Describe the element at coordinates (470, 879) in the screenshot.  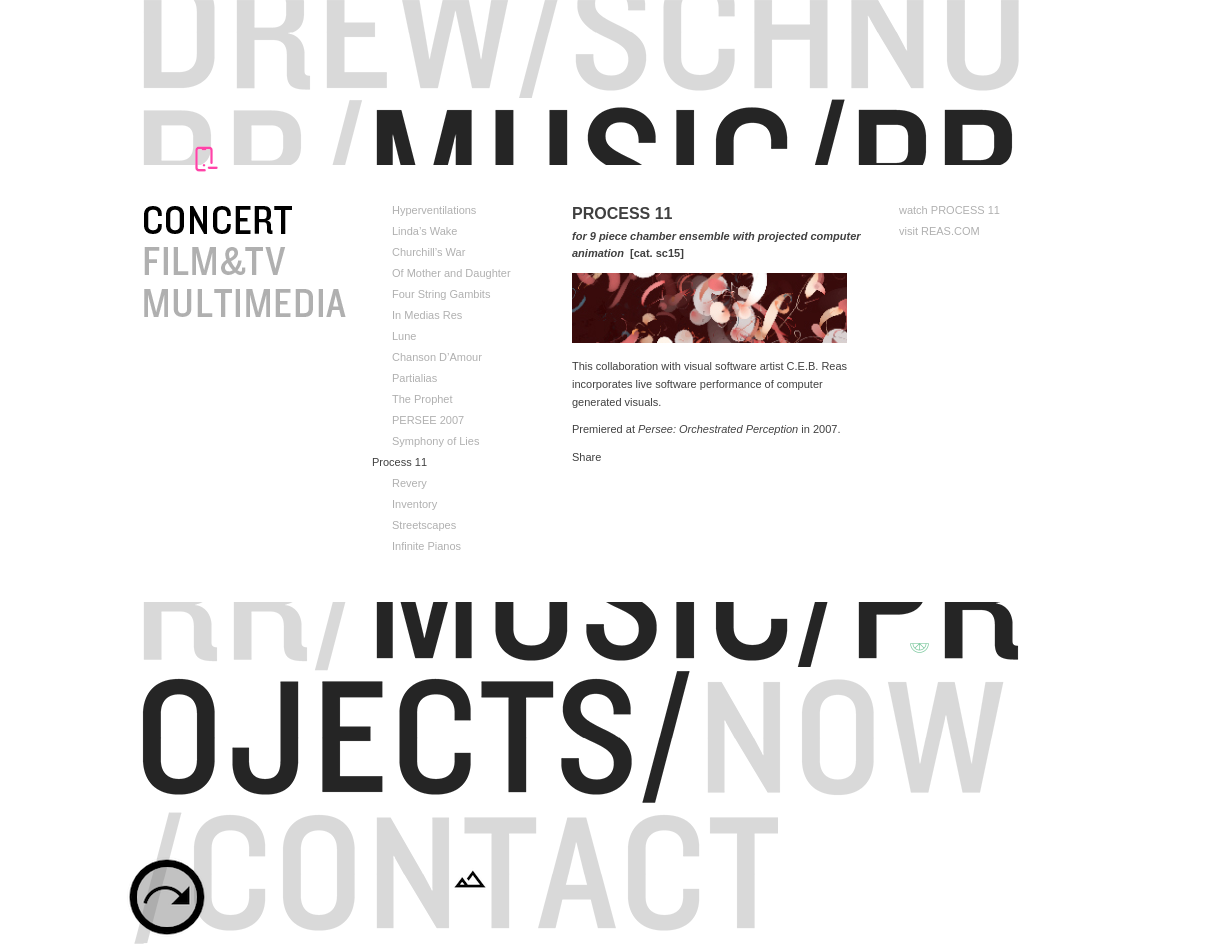
I see `apply a landscape or mountains photo filter` at that location.